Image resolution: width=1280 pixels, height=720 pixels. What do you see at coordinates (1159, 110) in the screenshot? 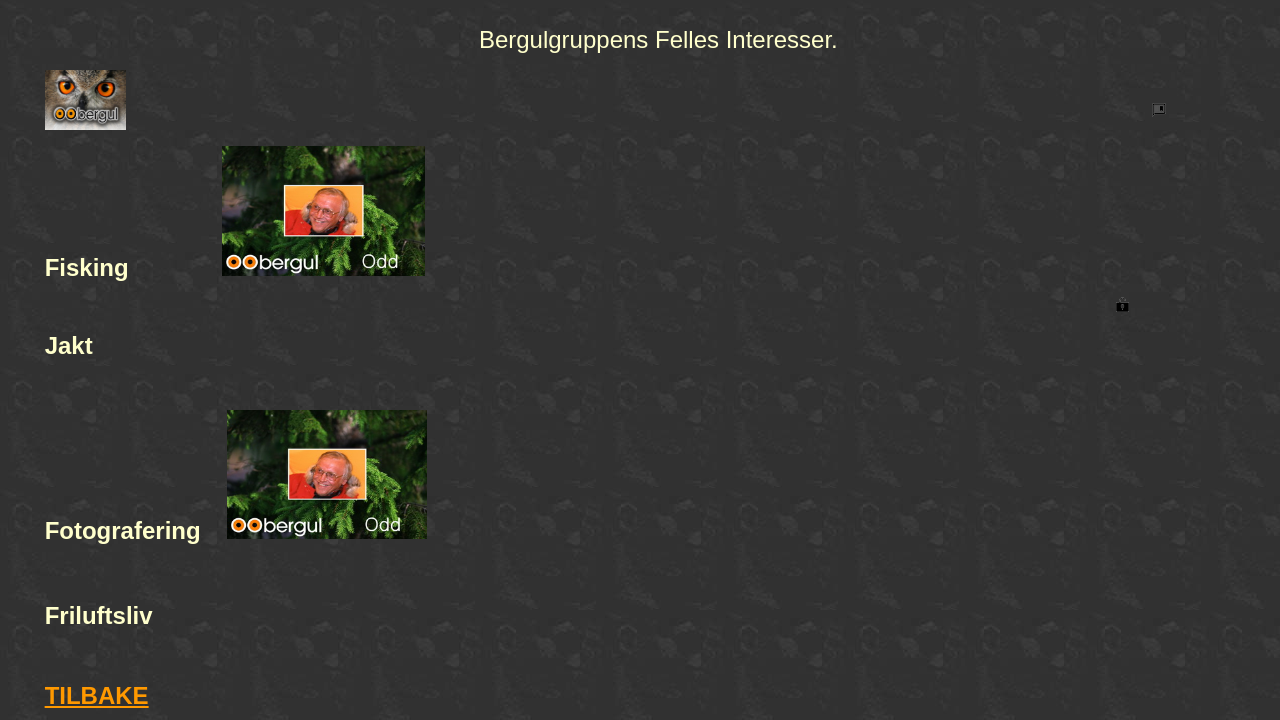
I see `access your saved messages` at bounding box center [1159, 110].